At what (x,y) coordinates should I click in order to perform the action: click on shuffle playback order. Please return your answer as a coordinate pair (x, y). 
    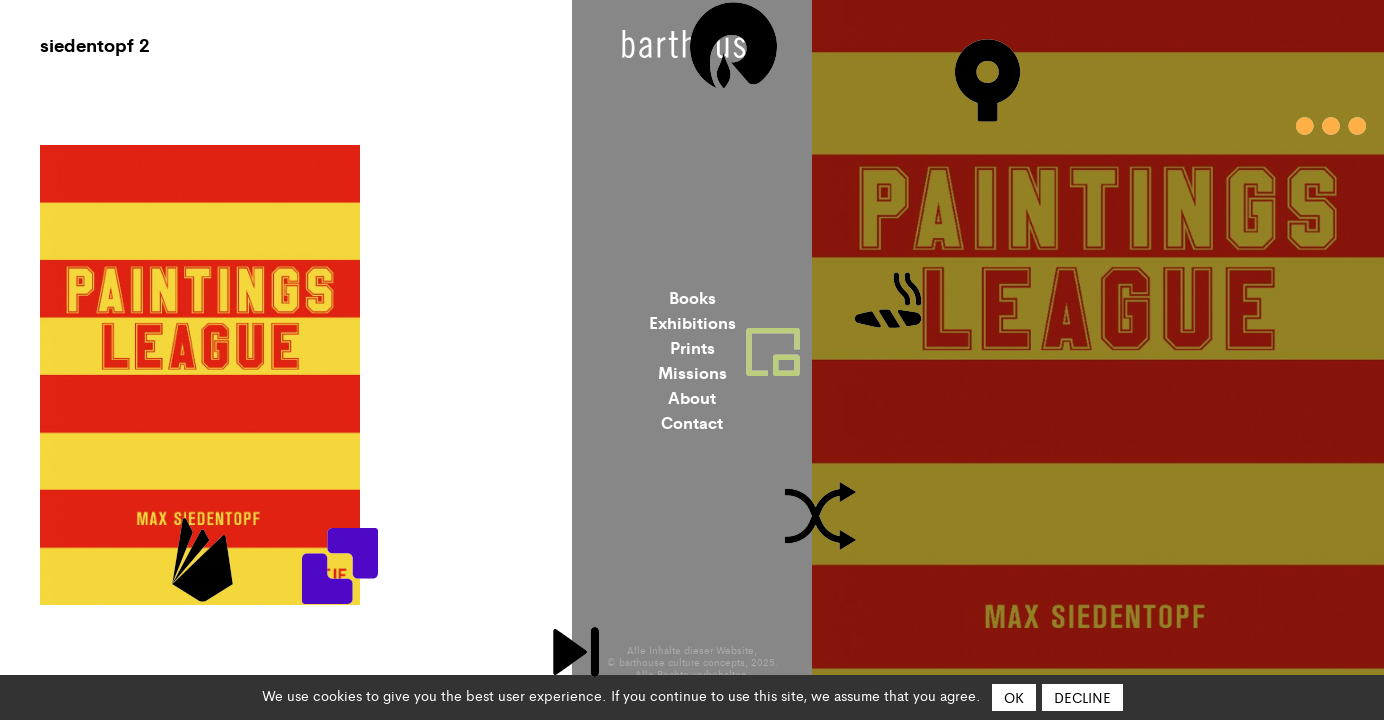
    Looking at the image, I should click on (819, 516).